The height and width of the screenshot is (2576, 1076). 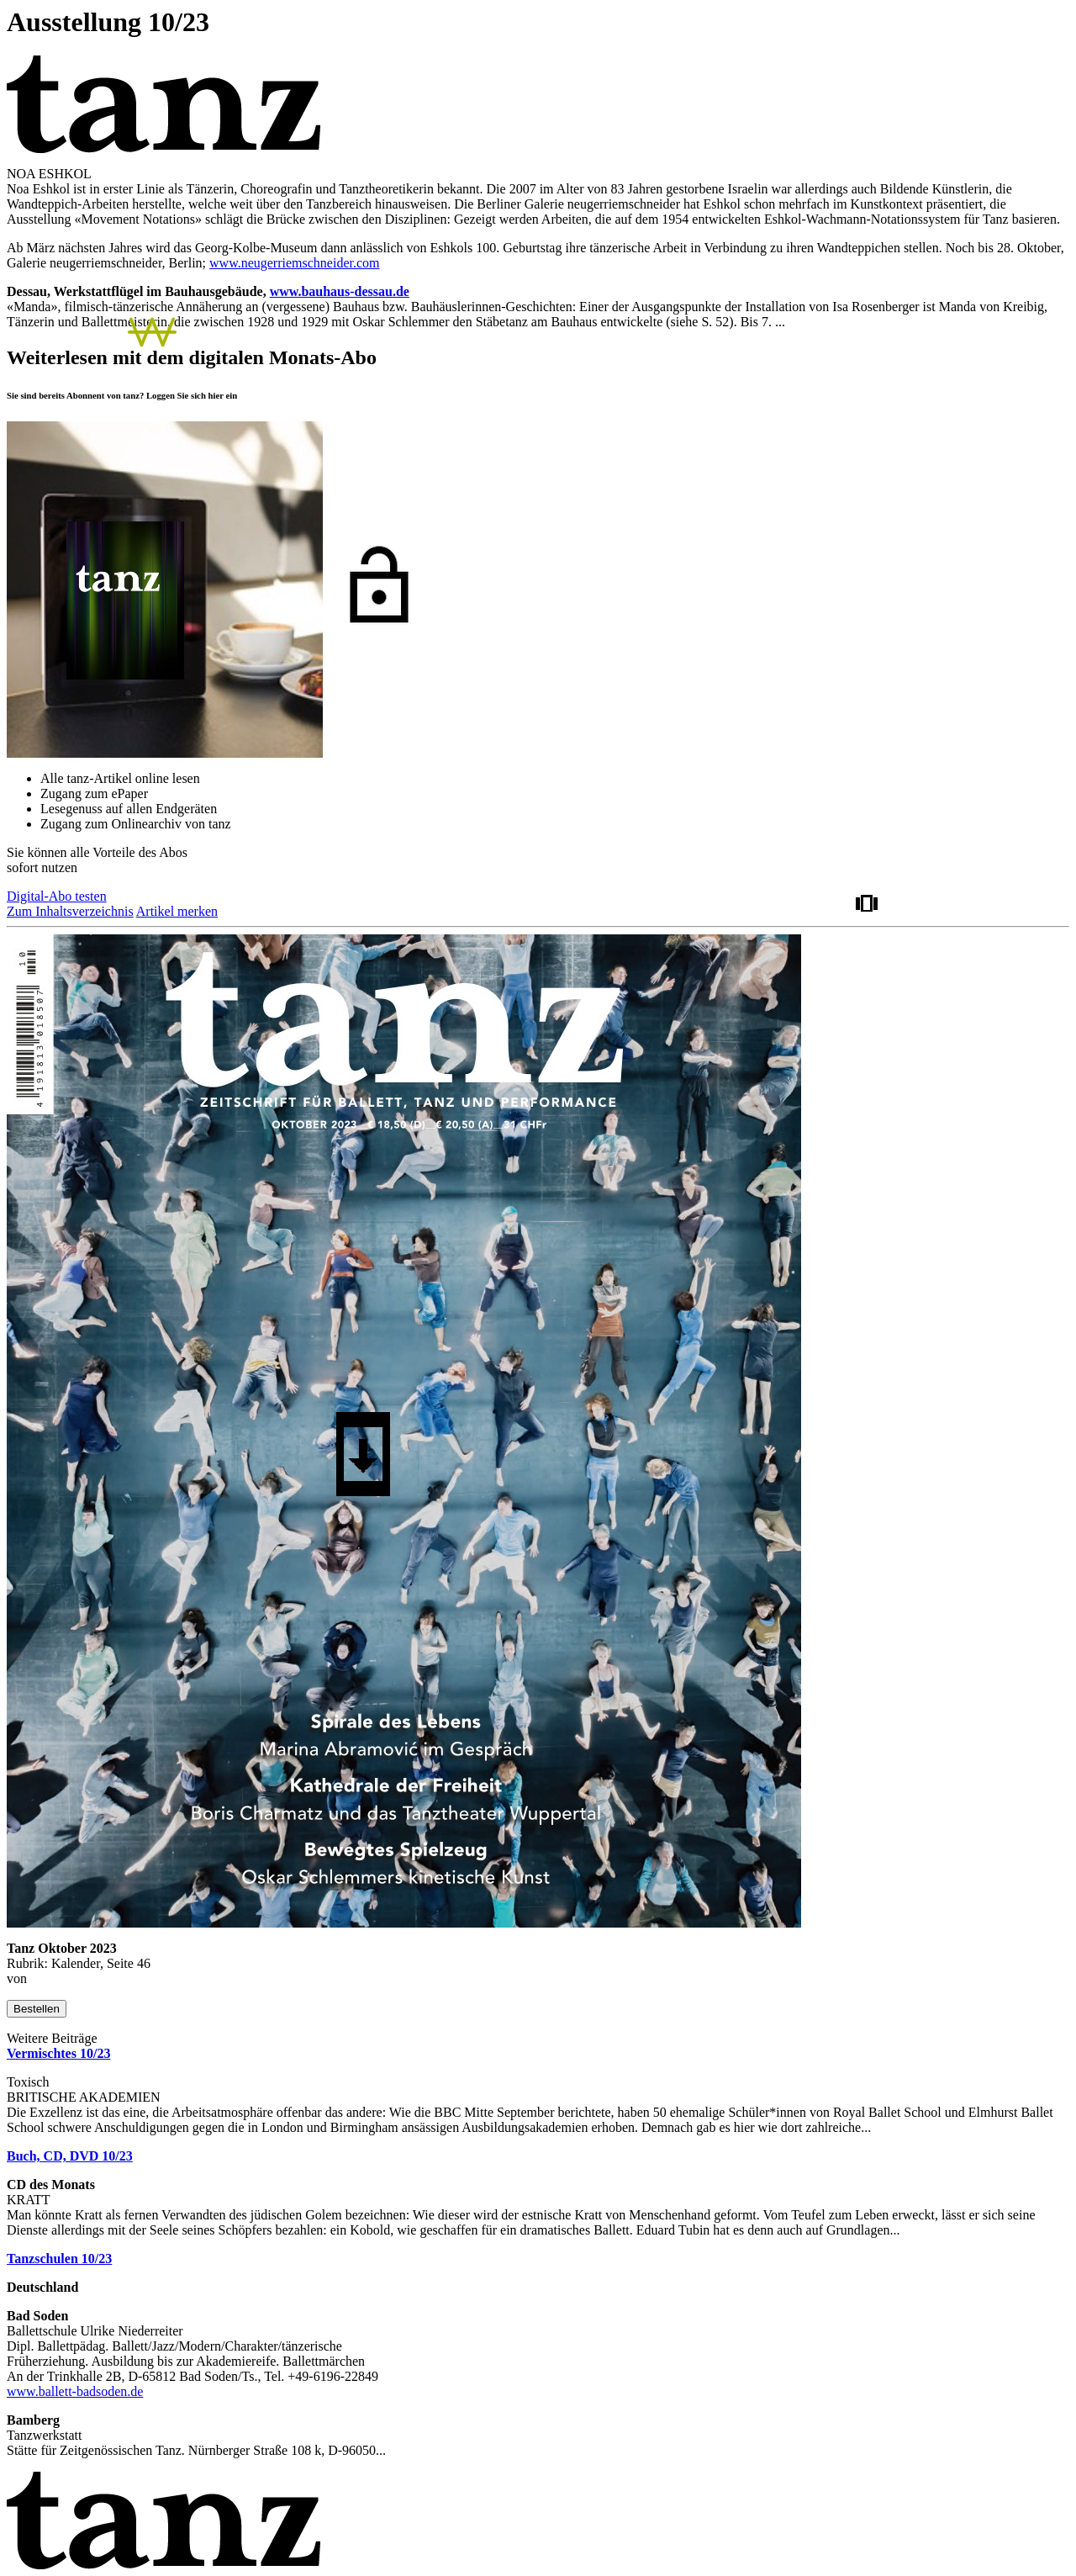 What do you see at coordinates (152, 331) in the screenshot?
I see `indicates south korean won currency` at bounding box center [152, 331].